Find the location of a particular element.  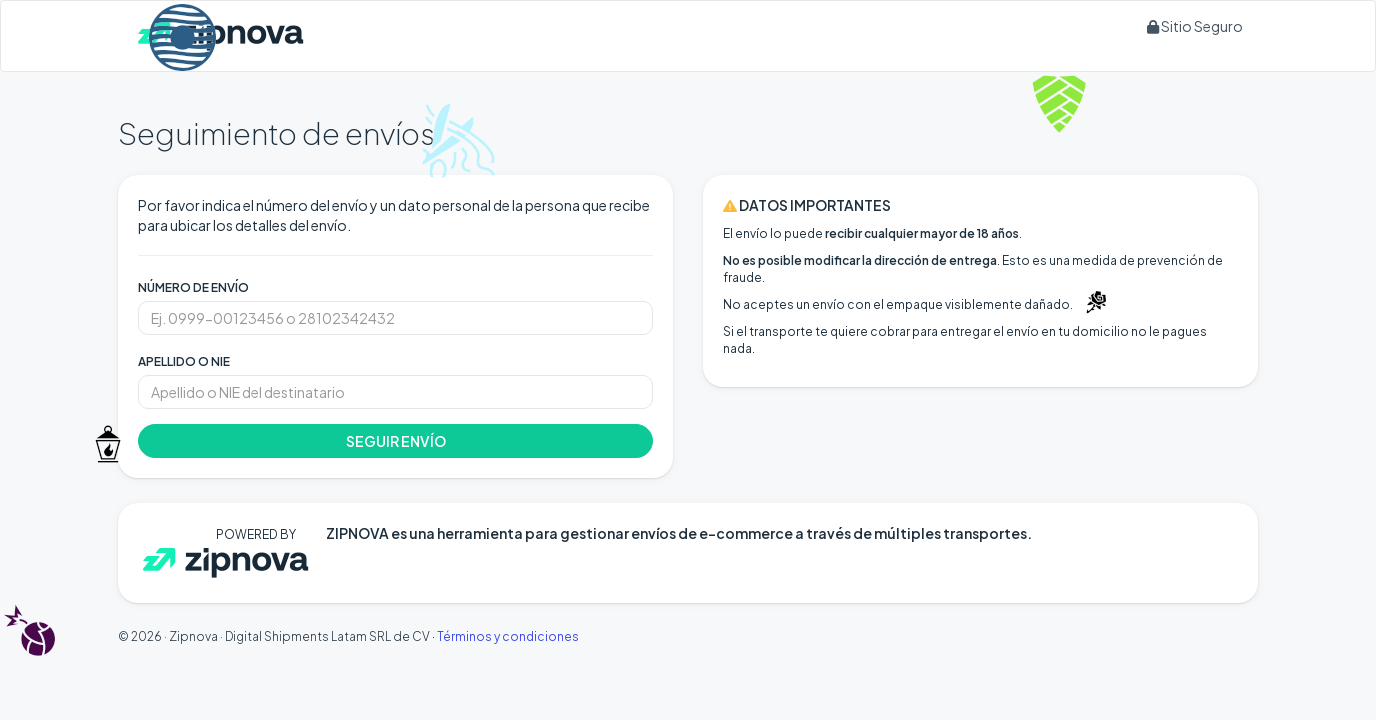

cut or trim hair is located at coordinates (460, 140).